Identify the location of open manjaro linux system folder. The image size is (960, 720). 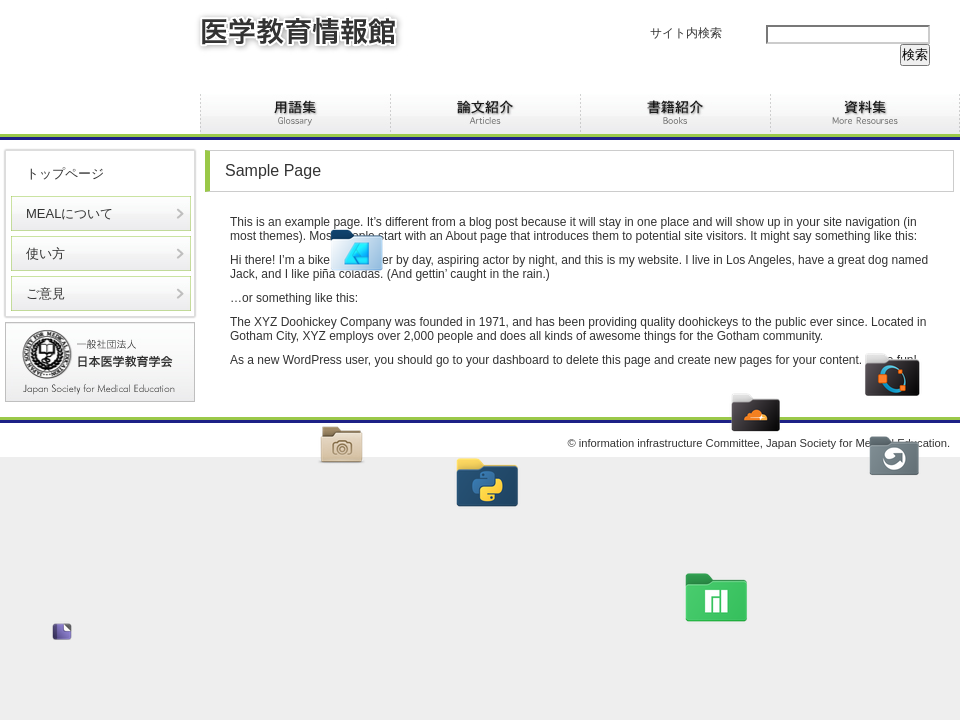
(716, 599).